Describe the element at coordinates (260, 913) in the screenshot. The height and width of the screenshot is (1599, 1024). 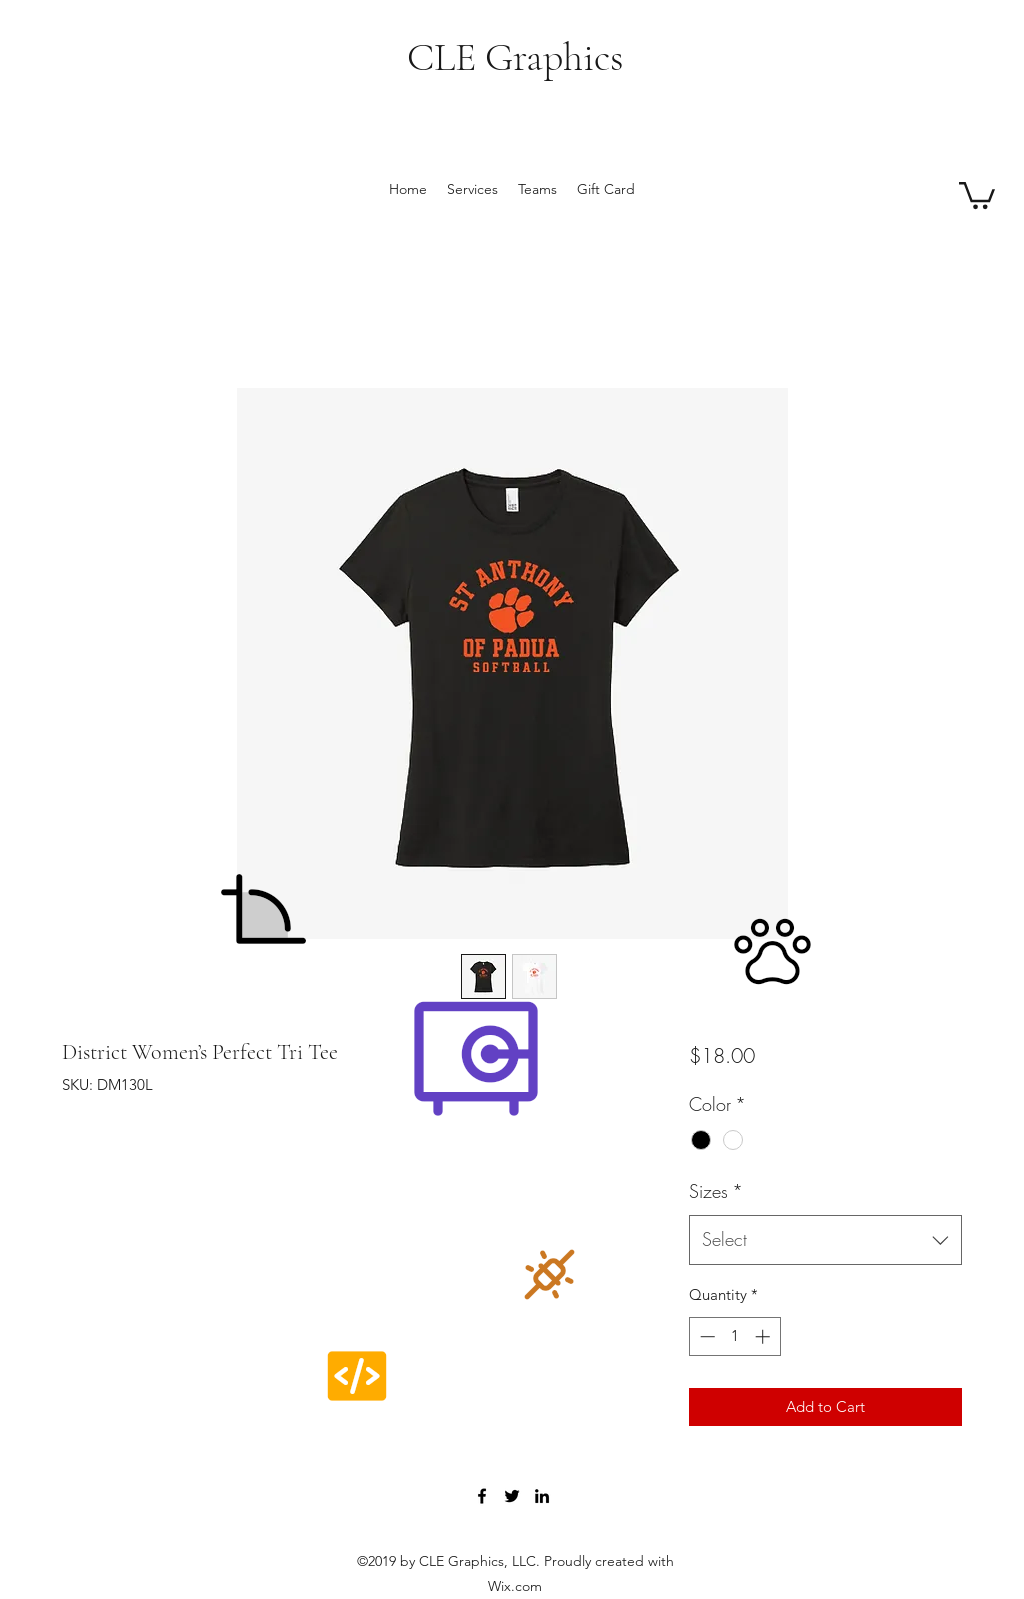
I see `measure or display angle between elements` at that location.